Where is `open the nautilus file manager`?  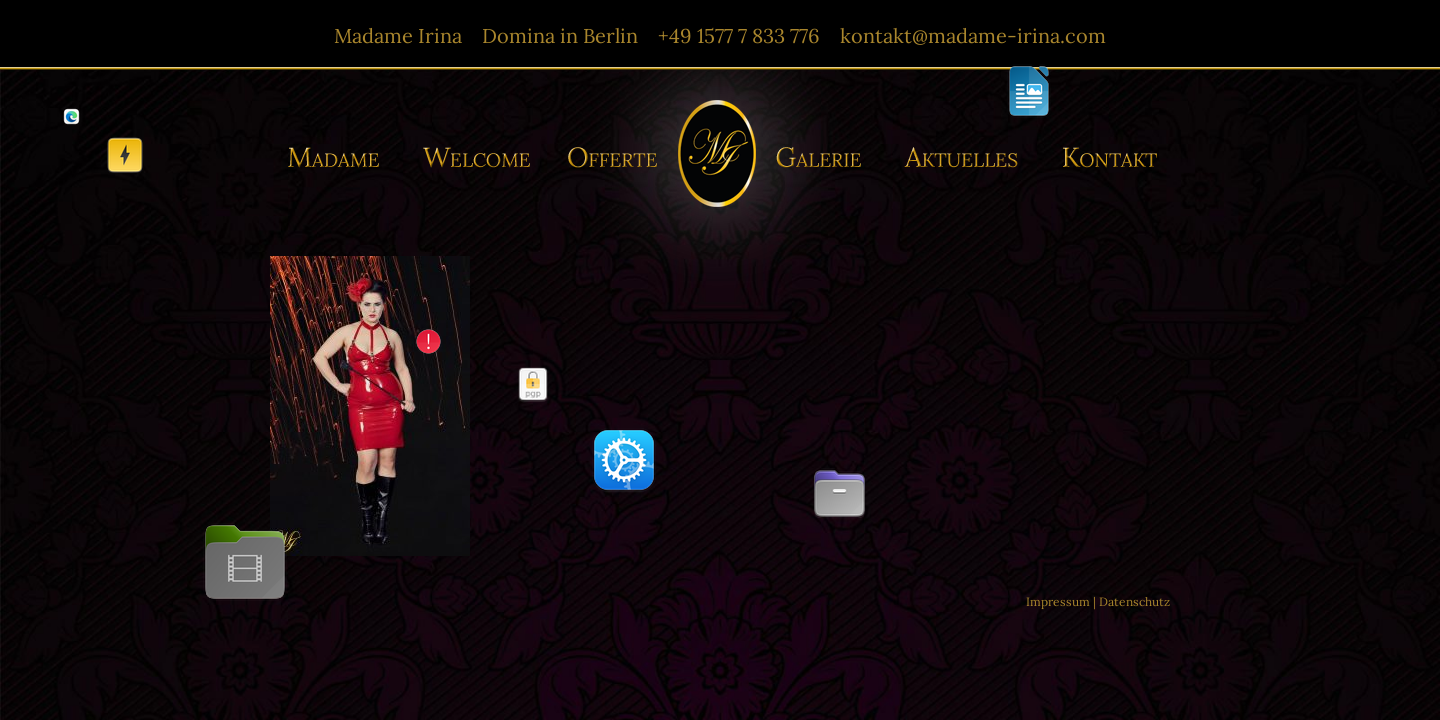 open the nautilus file manager is located at coordinates (839, 493).